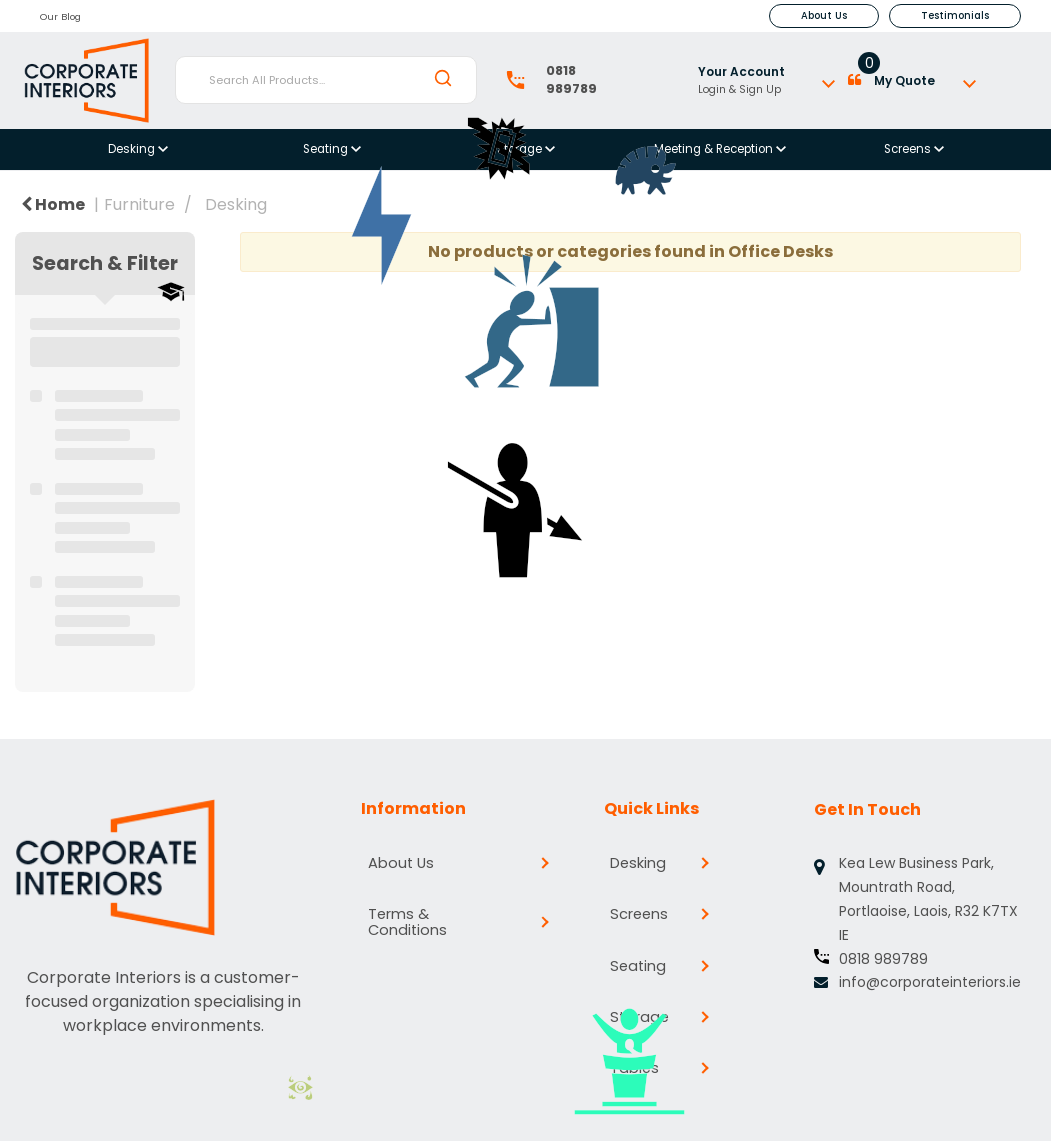 The width and height of the screenshot is (1051, 1141). I want to click on boost or recharge energy, so click(498, 148).